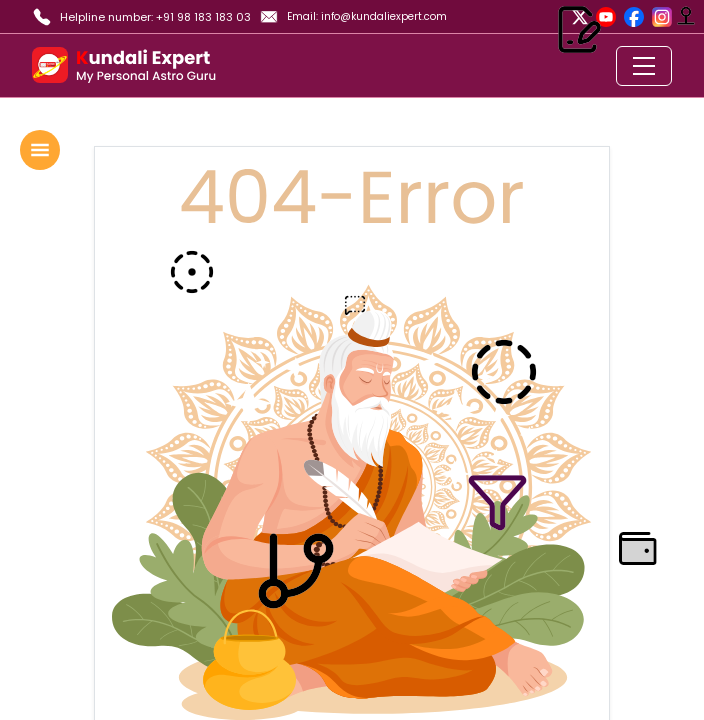 The height and width of the screenshot is (720, 704). Describe the element at coordinates (192, 272) in the screenshot. I see `set focus point or target area` at that location.